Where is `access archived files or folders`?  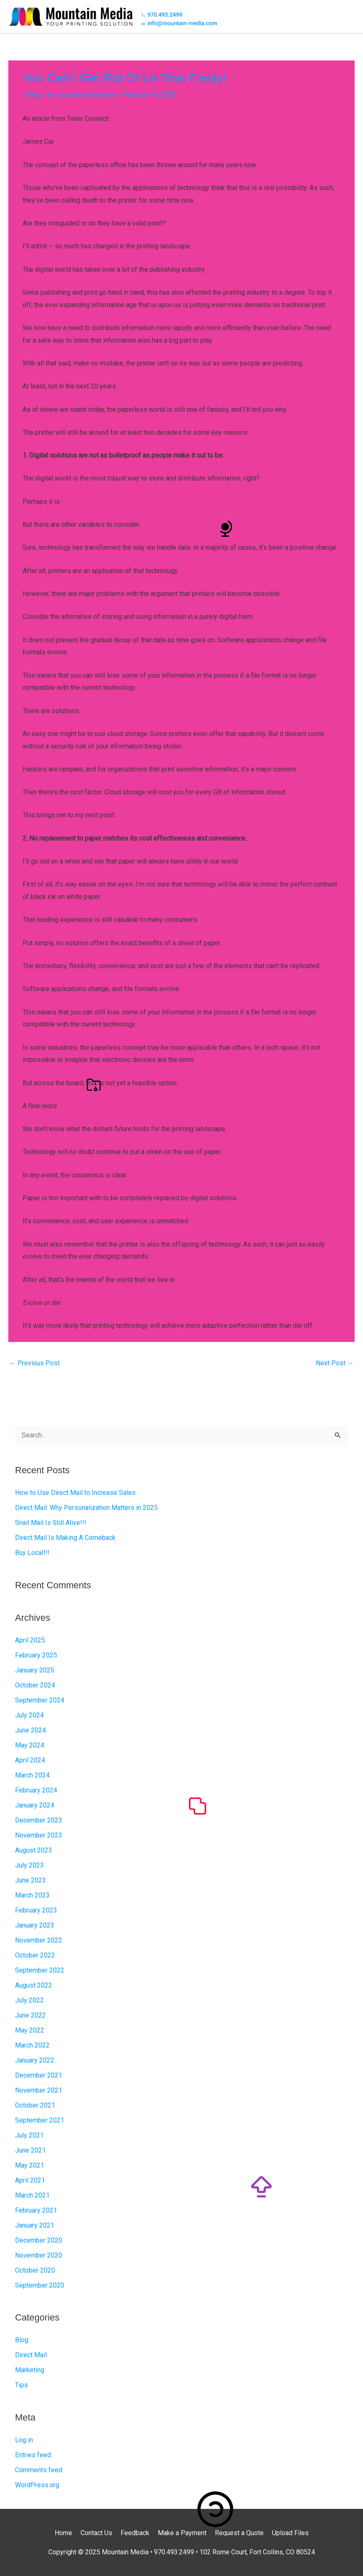
access archived files or folders is located at coordinates (93, 1085).